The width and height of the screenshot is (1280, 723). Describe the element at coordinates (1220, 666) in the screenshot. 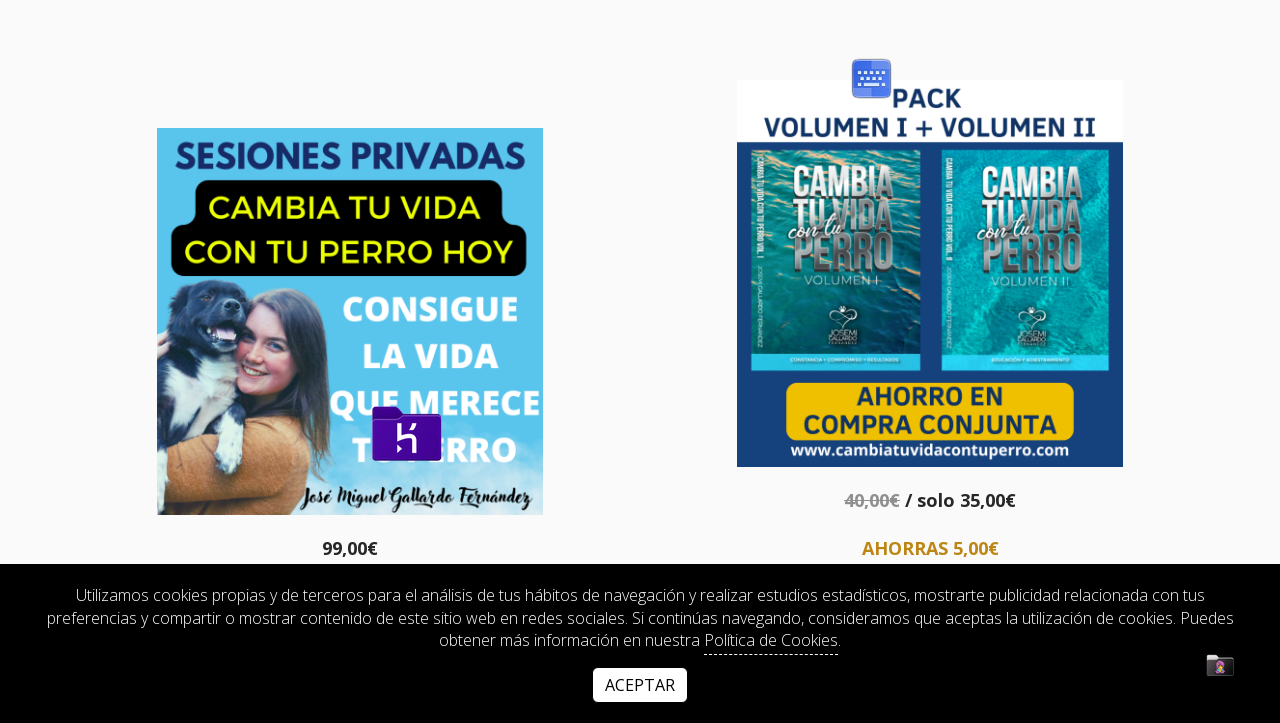

I see `folder containing emoji or emoticon files` at that location.